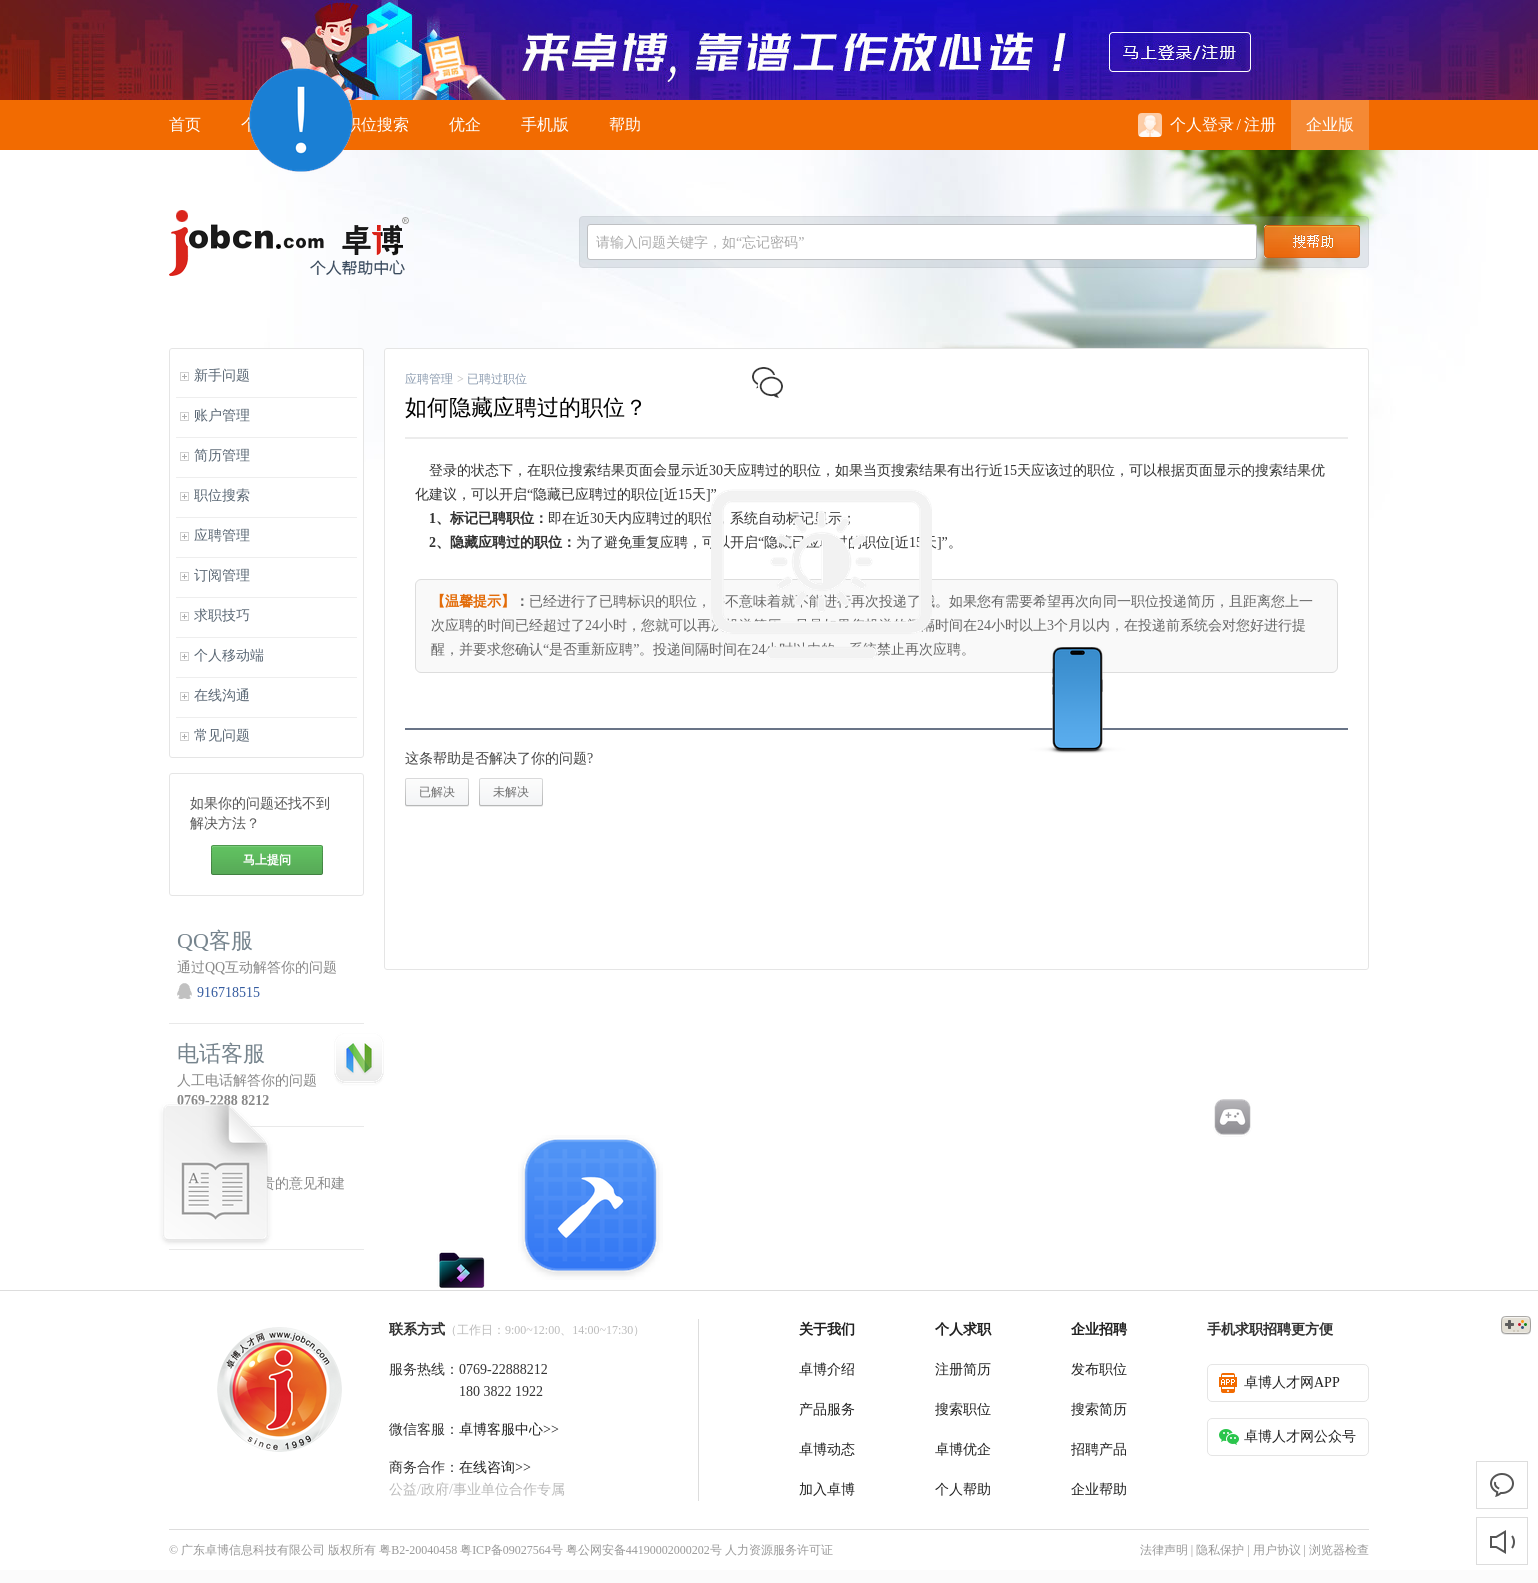 This screenshot has height=1583, width=1538. What do you see at coordinates (821, 574) in the screenshot?
I see `adjust display brightness settings` at bounding box center [821, 574].